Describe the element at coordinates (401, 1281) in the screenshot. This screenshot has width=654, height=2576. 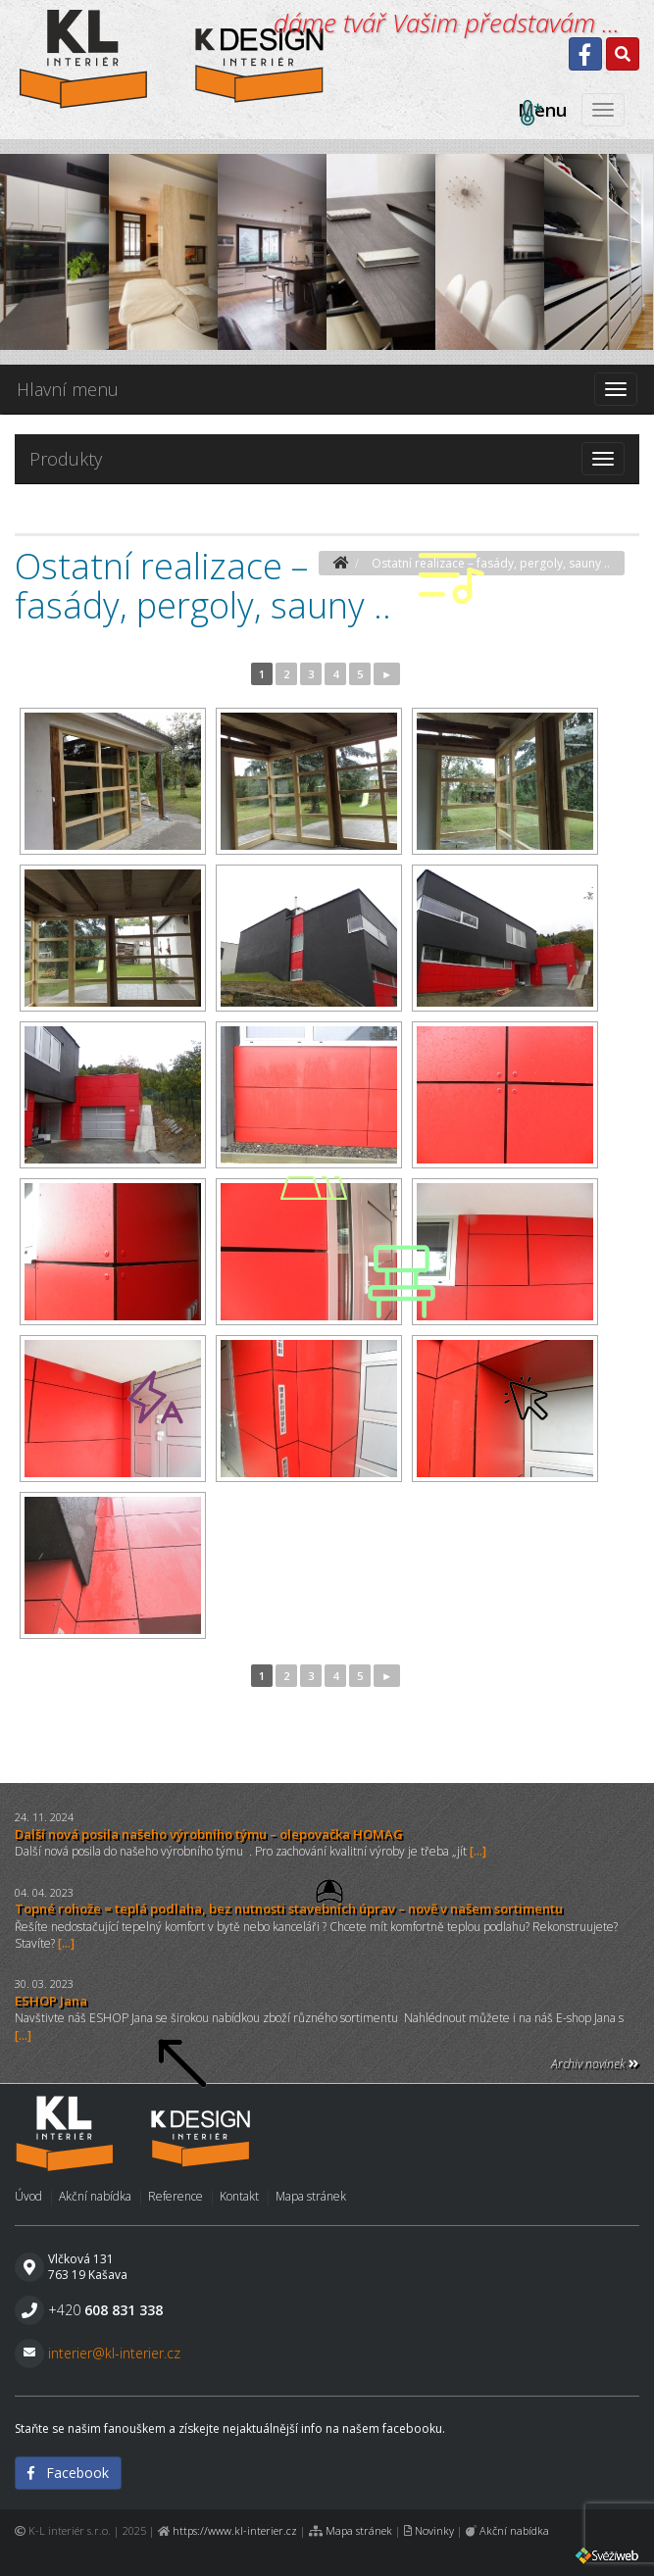
I see `select seating or furniture options` at that location.